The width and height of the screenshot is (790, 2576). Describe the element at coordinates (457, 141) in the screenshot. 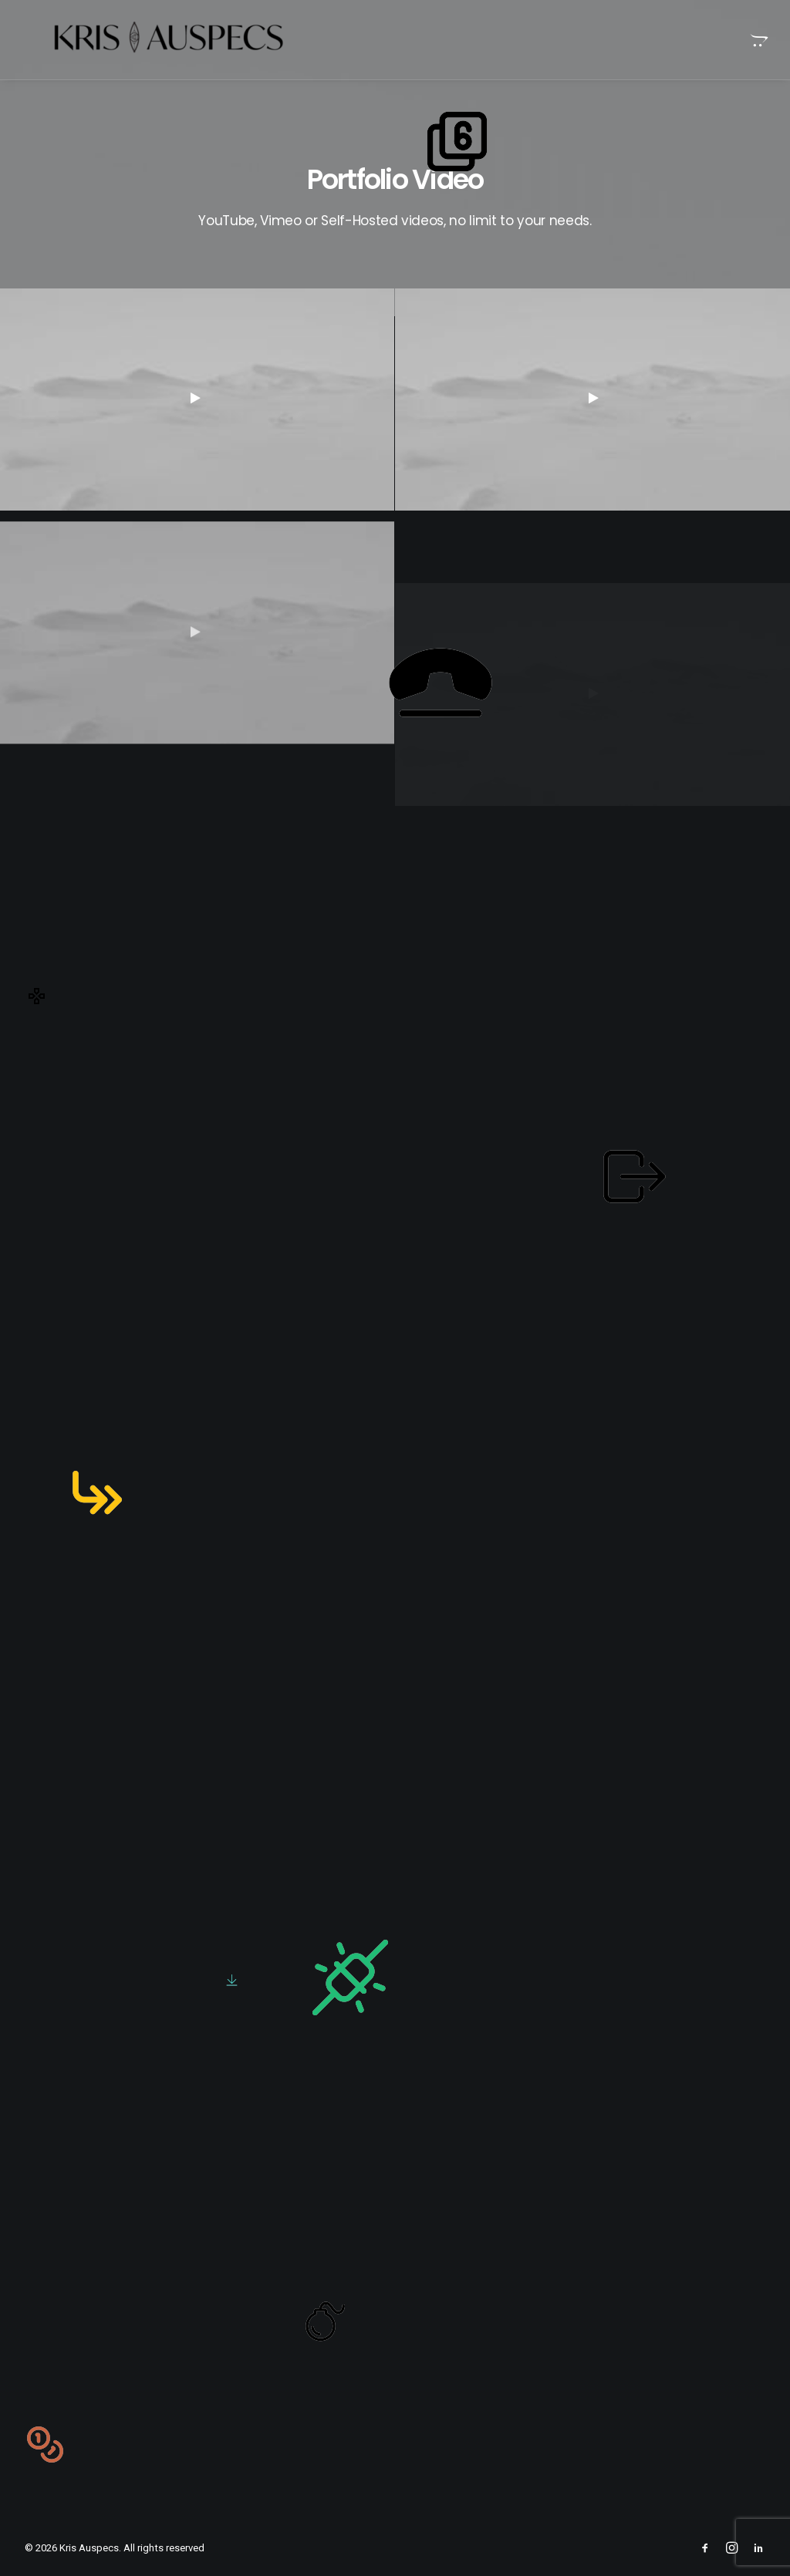

I see `view item 6 in a collection or stack` at that location.